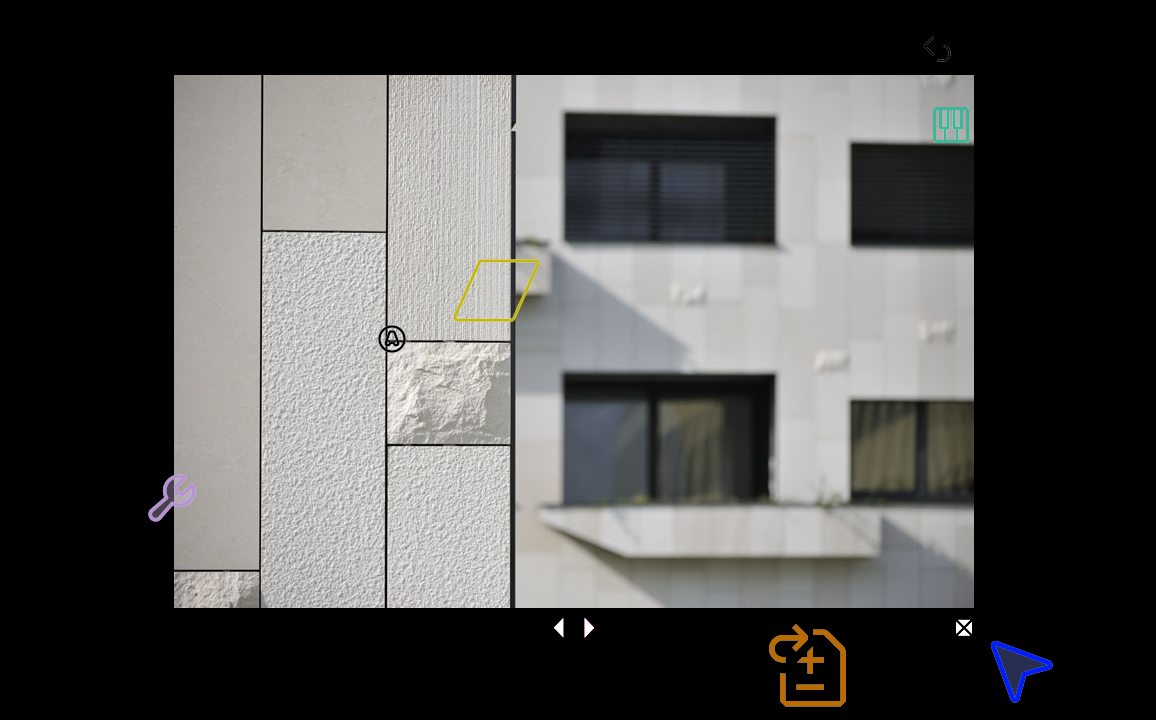 The height and width of the screenshot is (720, 1156). What do you see at coordinates (1017, 667) in the screenshot?
I see `tap to navigate to destination` at bounding box center [1017, 667].